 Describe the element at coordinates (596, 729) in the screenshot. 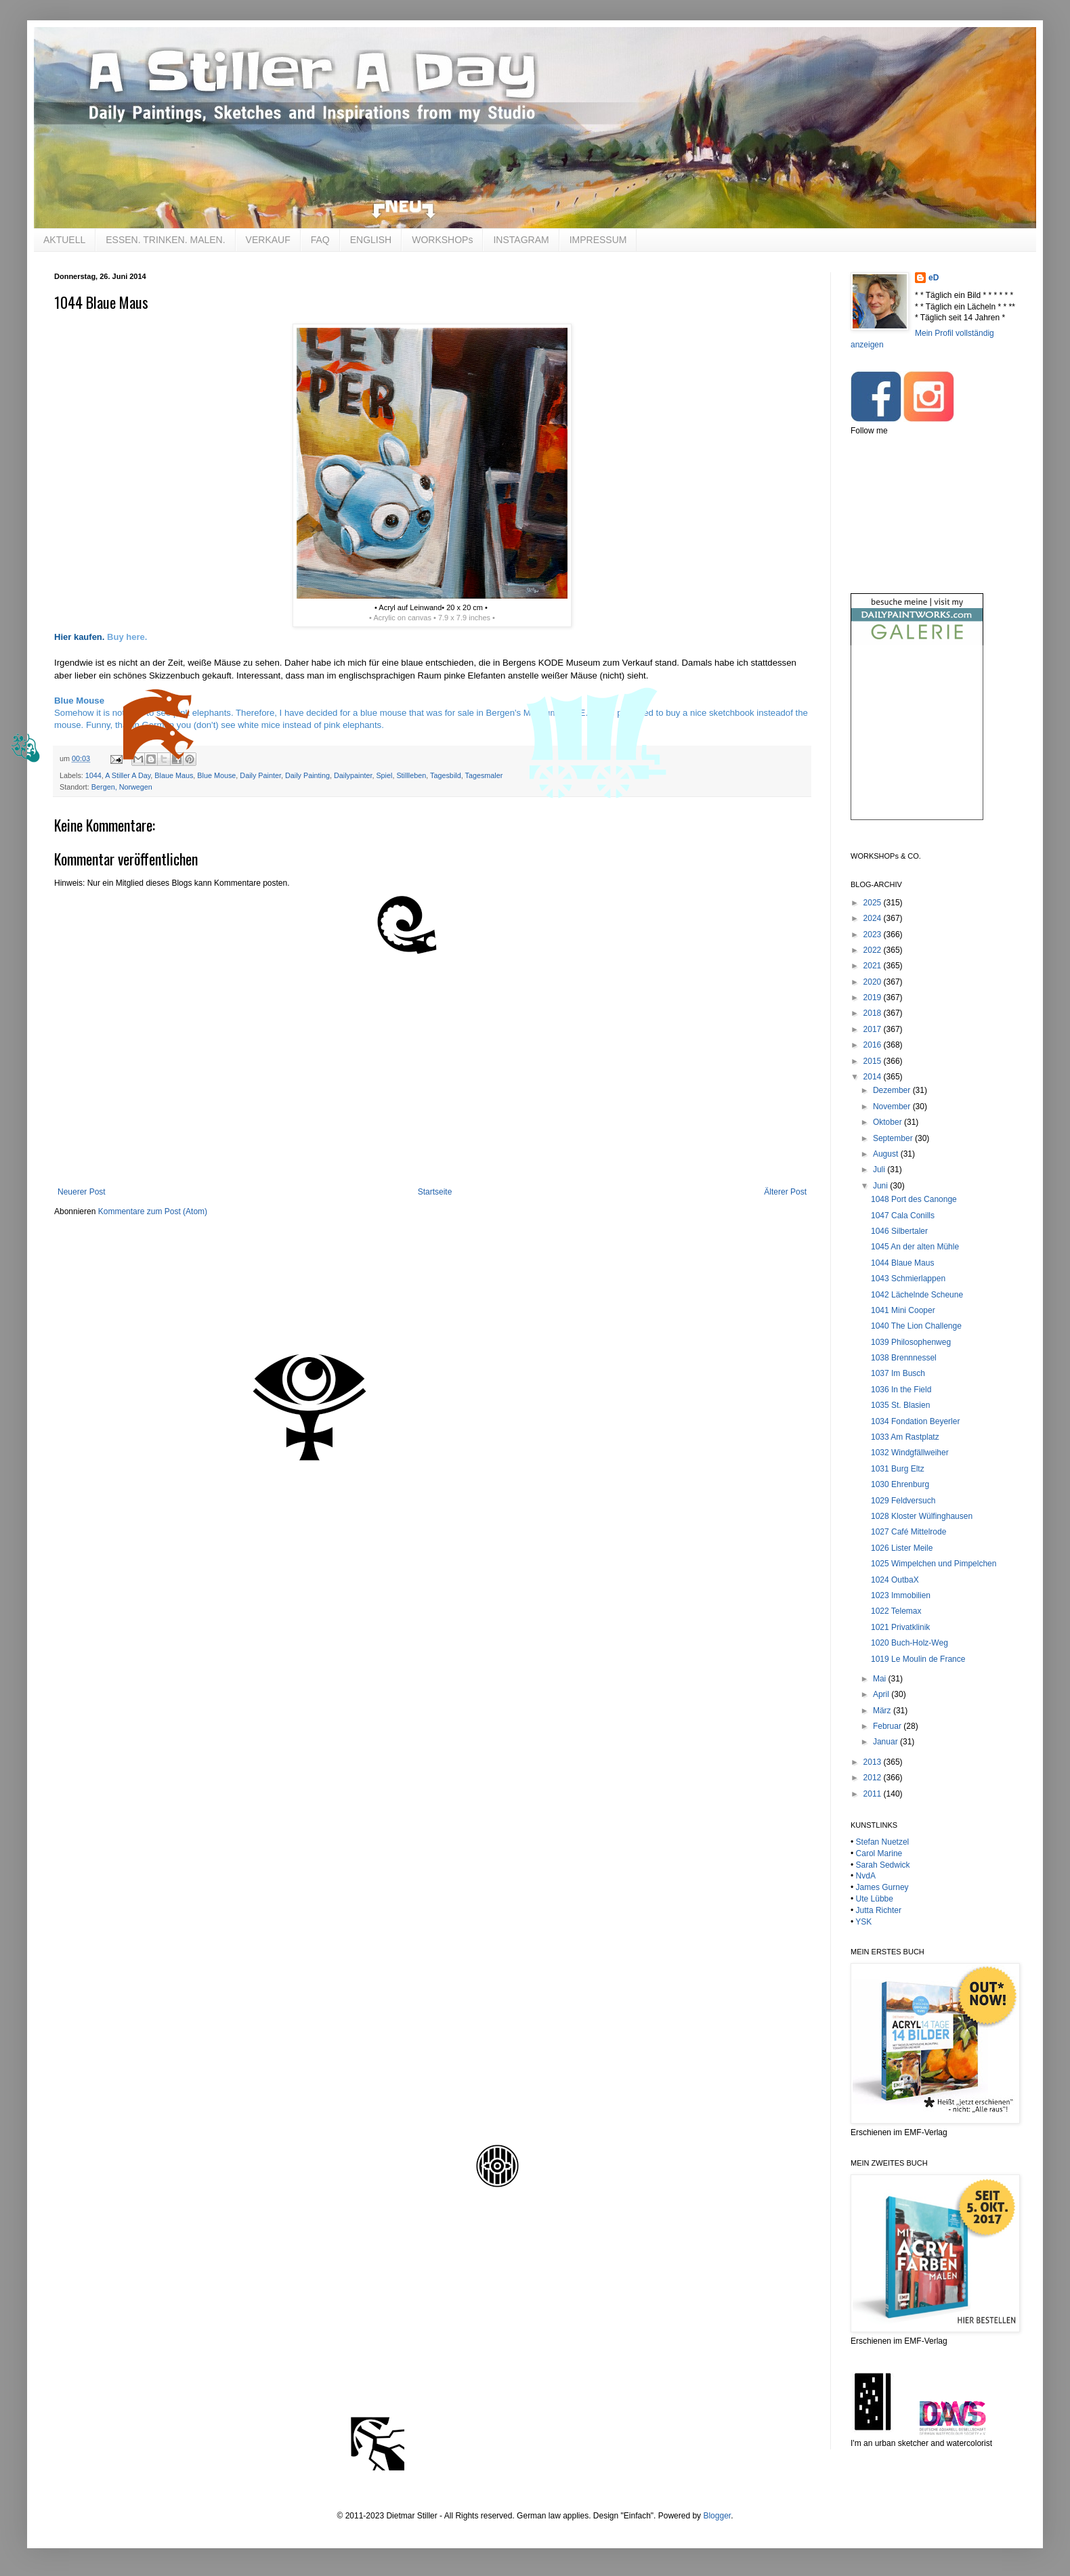

I see `access western or frontier-themed game content` at that location.